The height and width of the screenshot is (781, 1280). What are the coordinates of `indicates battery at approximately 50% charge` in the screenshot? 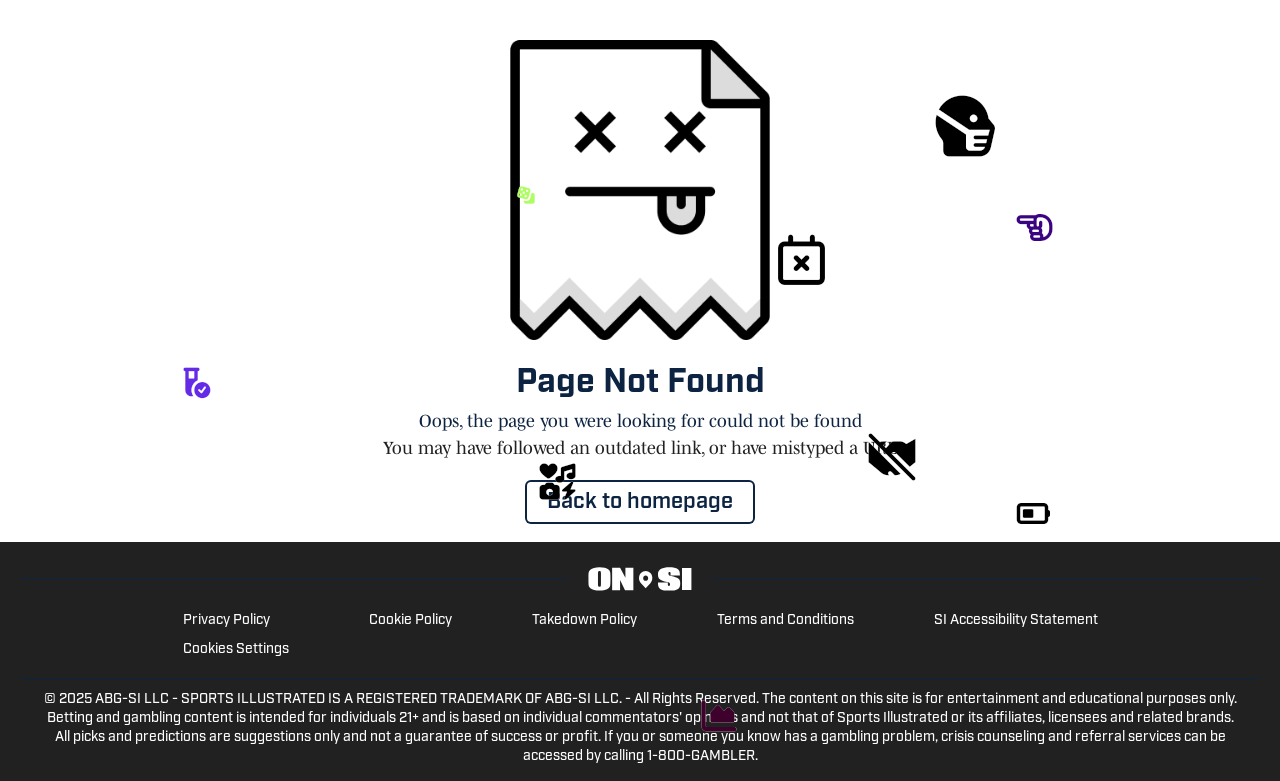 It's located at (1032, 513).